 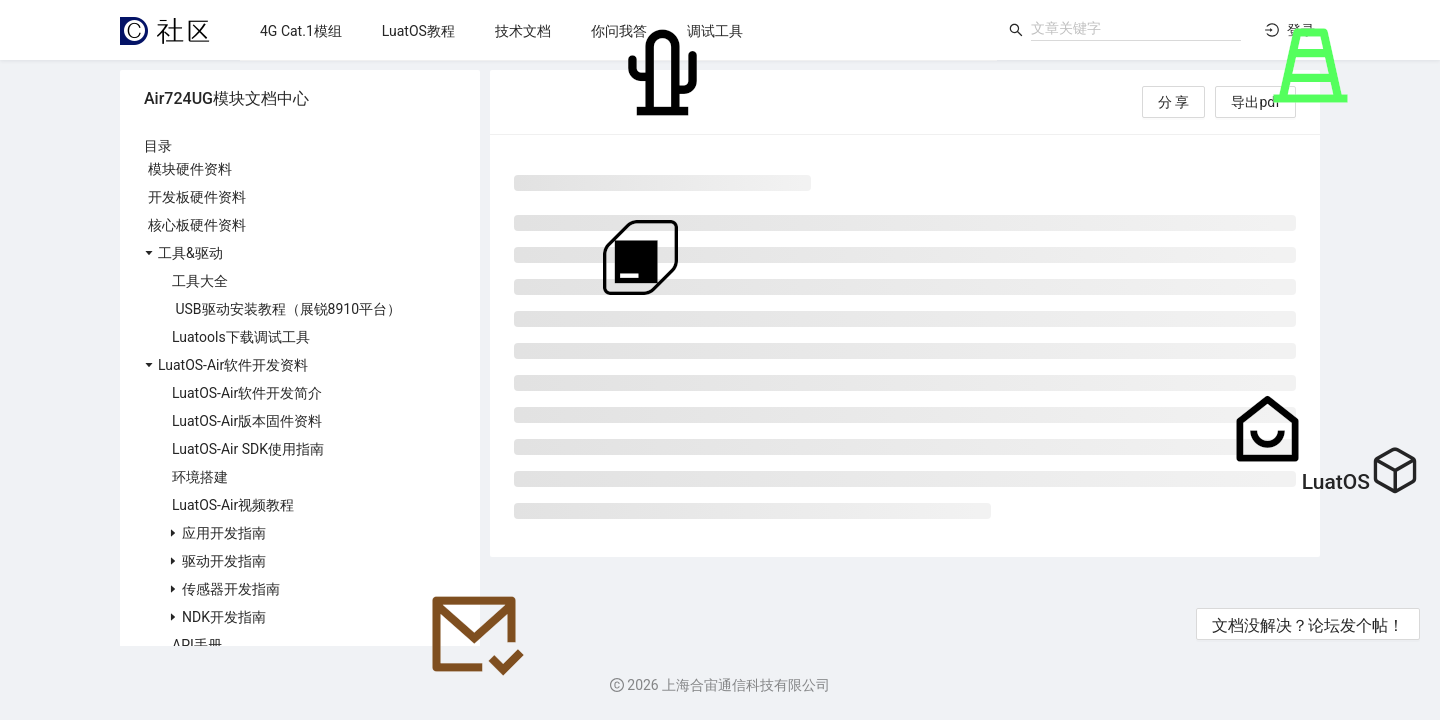 What do you see at coordinates (1267, 430) in the screenshot?
I see `return to home screen` at bounding box center [1267, 430].